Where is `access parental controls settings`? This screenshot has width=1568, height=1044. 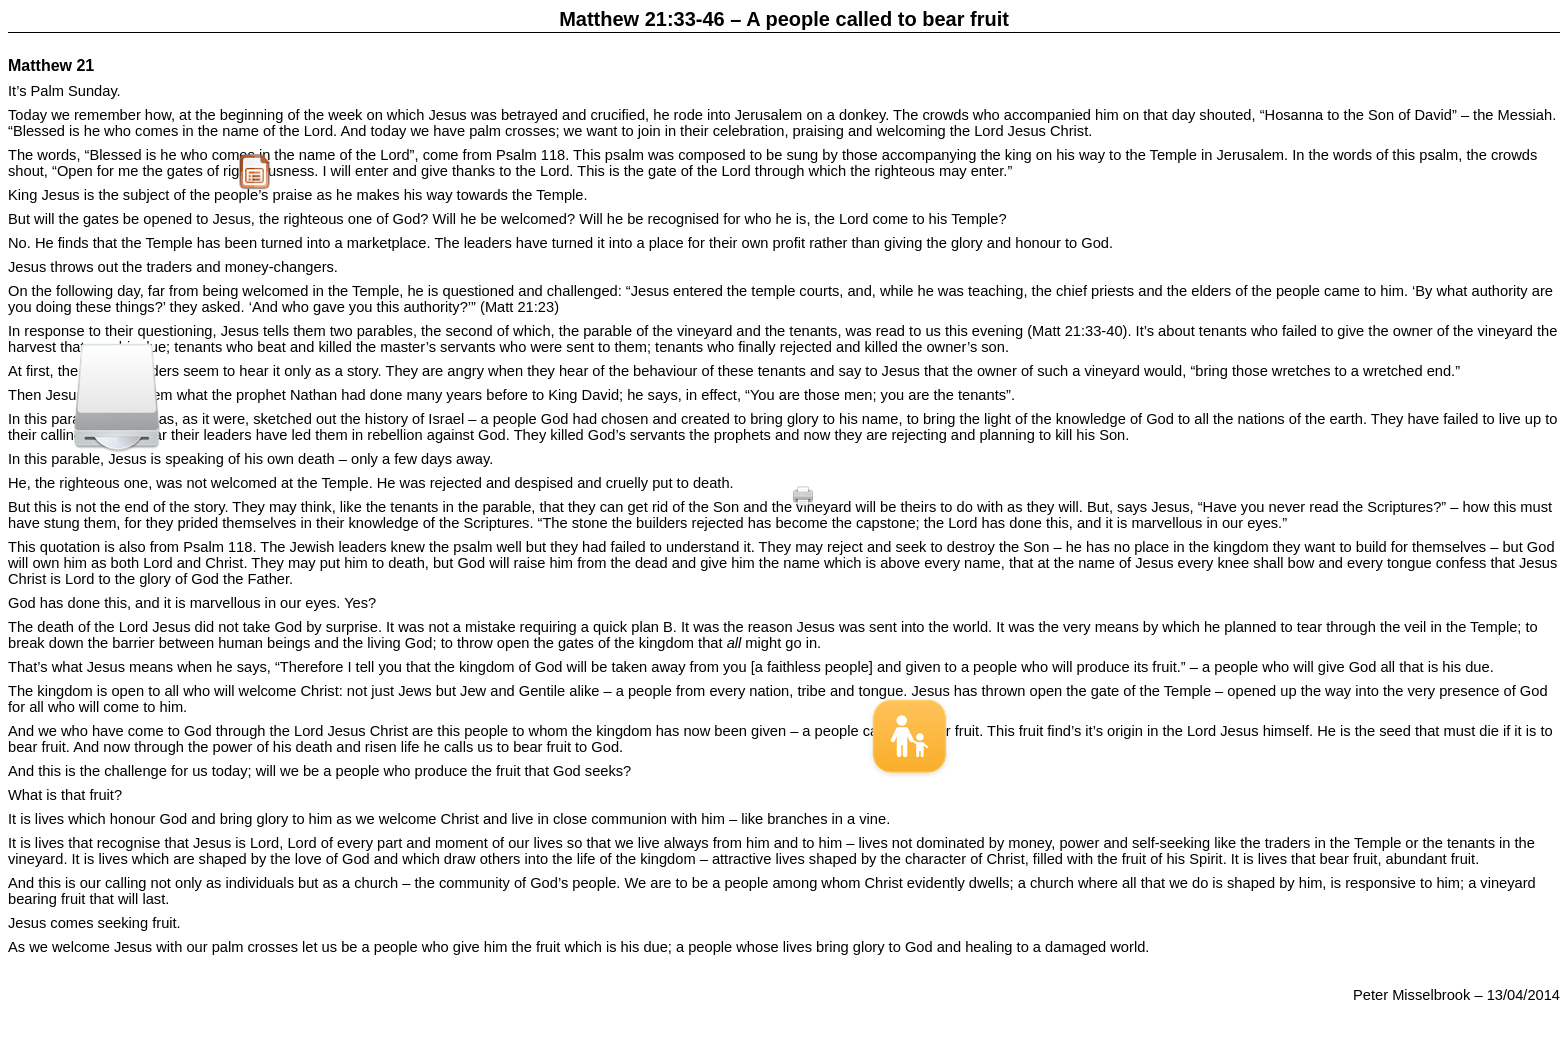 access parental controls settings is located at coordinates (909, 737).